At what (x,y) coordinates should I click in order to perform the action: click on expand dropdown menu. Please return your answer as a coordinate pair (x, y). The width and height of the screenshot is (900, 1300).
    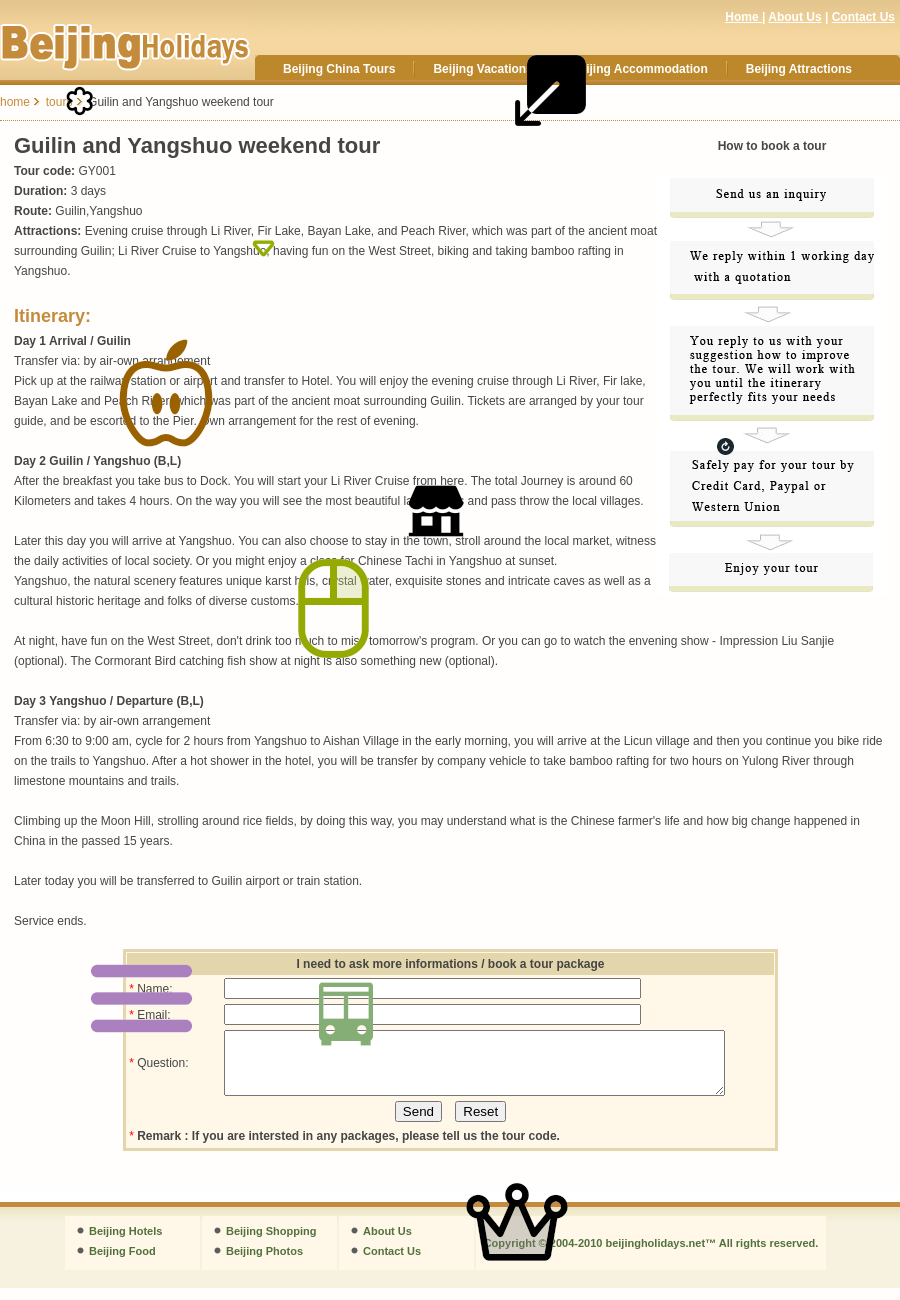
    Looking at the image, I should click on (263, 247).